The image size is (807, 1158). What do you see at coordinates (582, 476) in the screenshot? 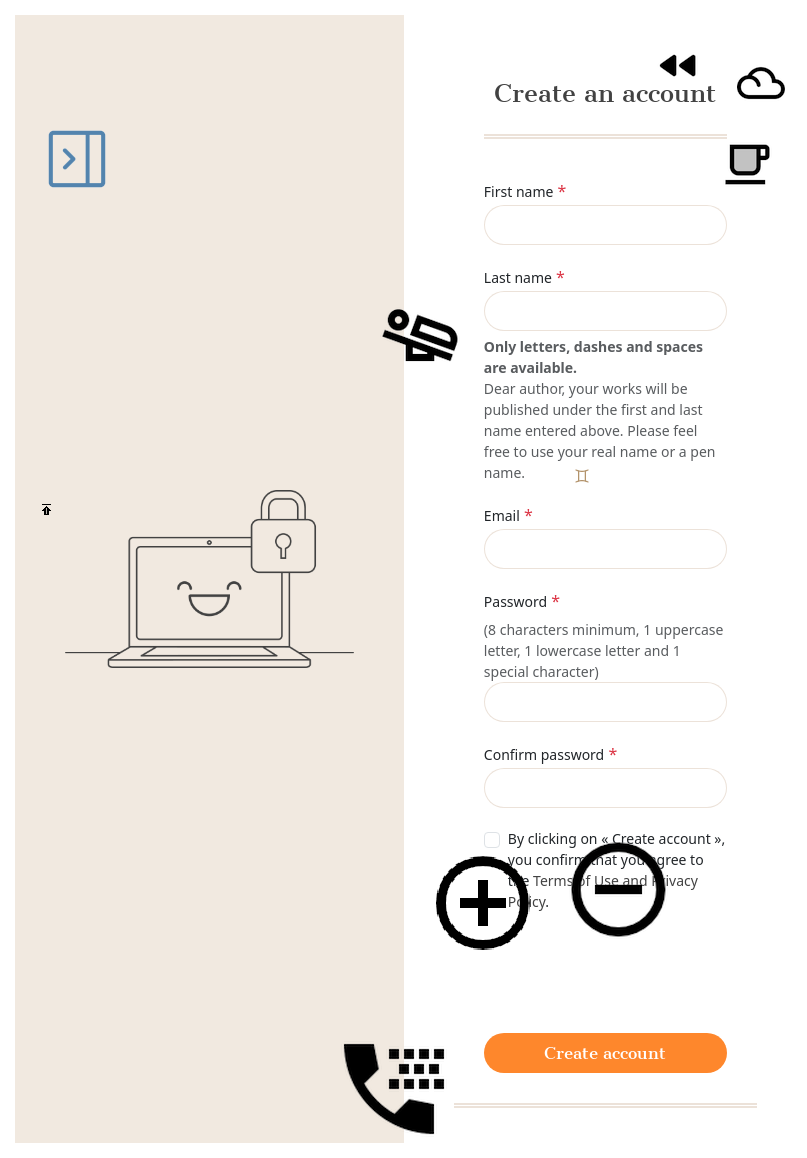
I see `gemini zodiac sign symbol` at bounding box center [582, 476].